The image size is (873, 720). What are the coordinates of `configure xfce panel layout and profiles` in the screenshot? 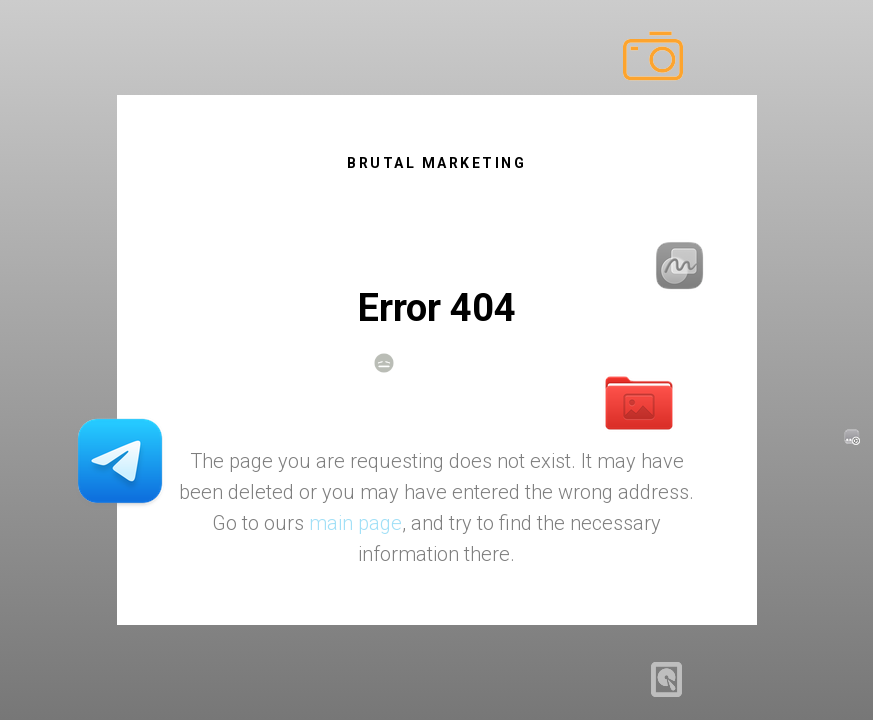 It's located at (852, 437).